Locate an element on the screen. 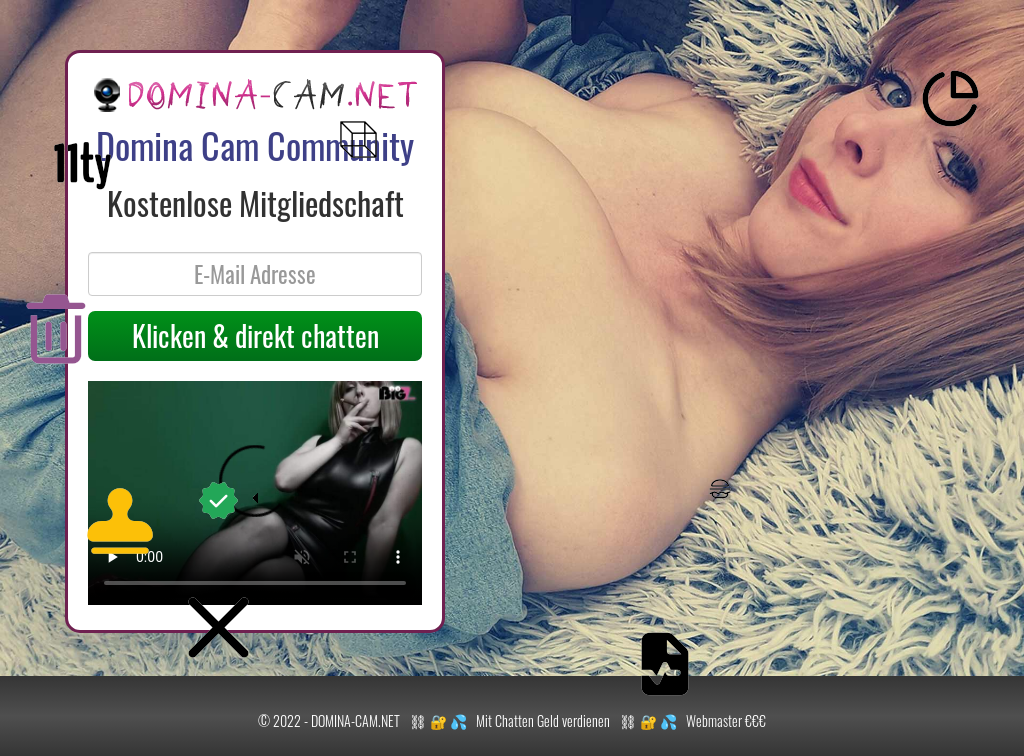  indicates a verified discord server is located at coordinates (218, 500).